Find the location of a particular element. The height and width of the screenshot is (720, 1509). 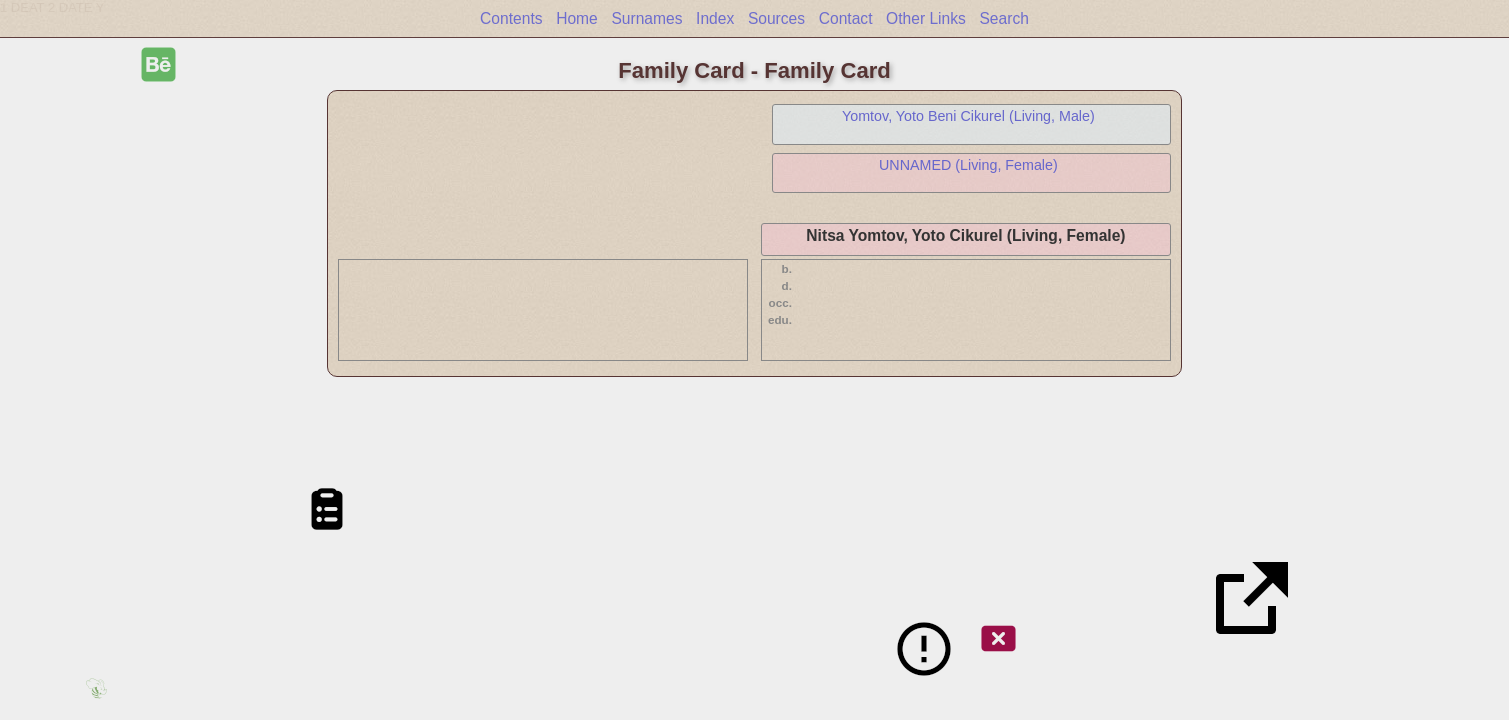

open link in a new tab or window is located at coordinates (1252, 598).